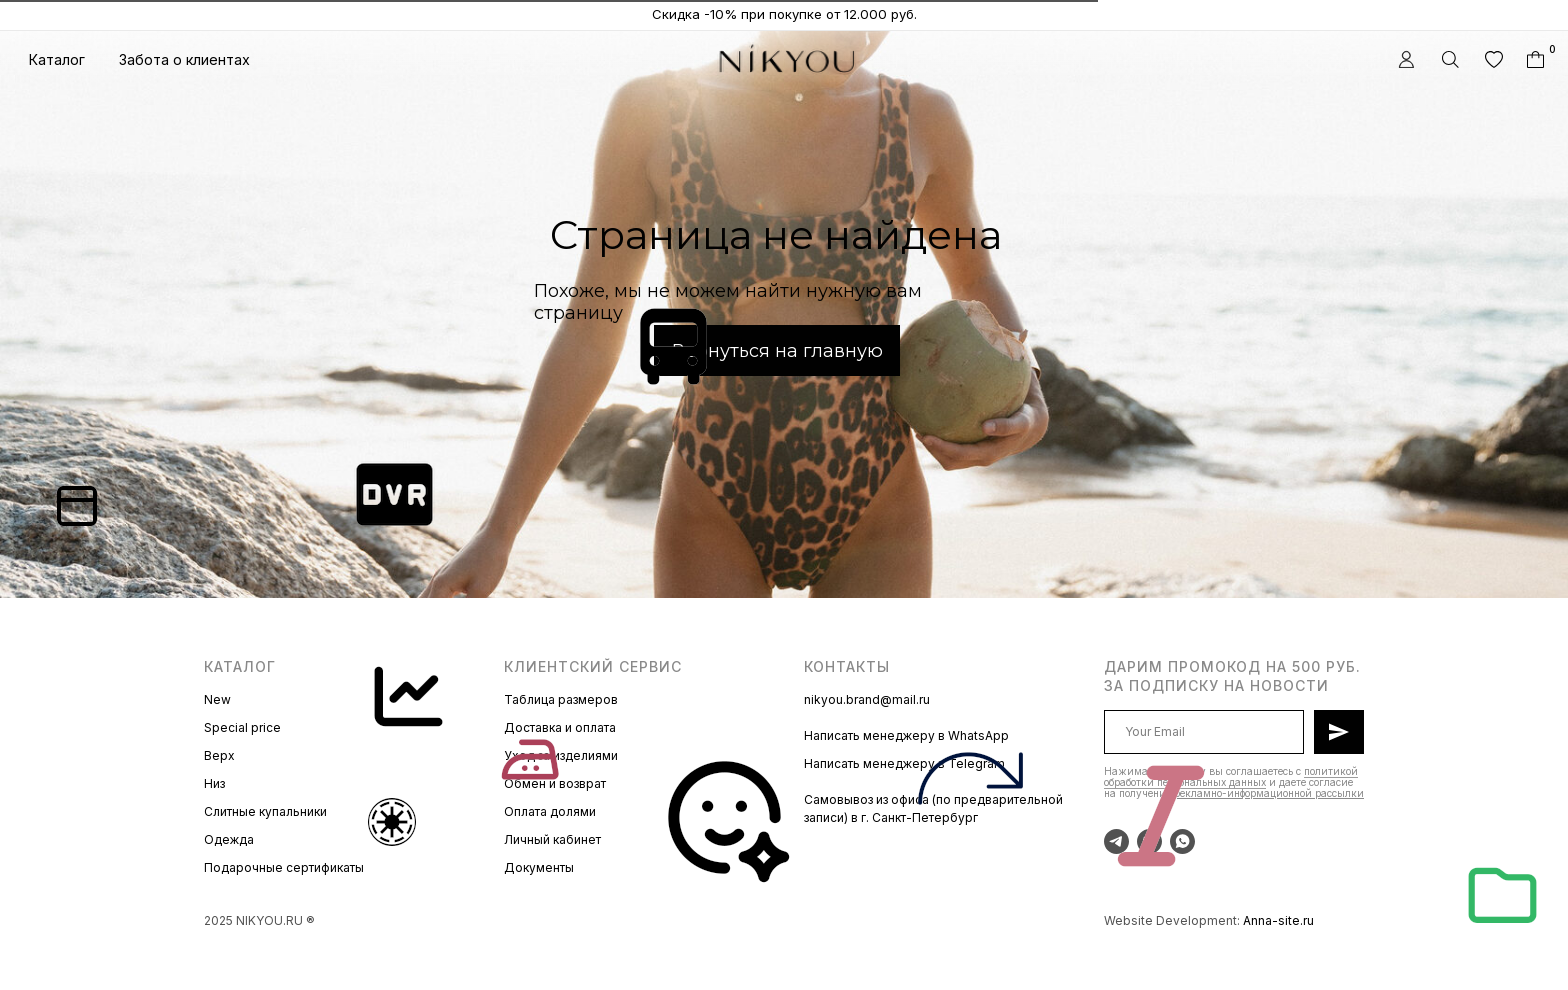 The image size is (1568, 990). I want to click on view analytics or statistics, so click(408, 696).